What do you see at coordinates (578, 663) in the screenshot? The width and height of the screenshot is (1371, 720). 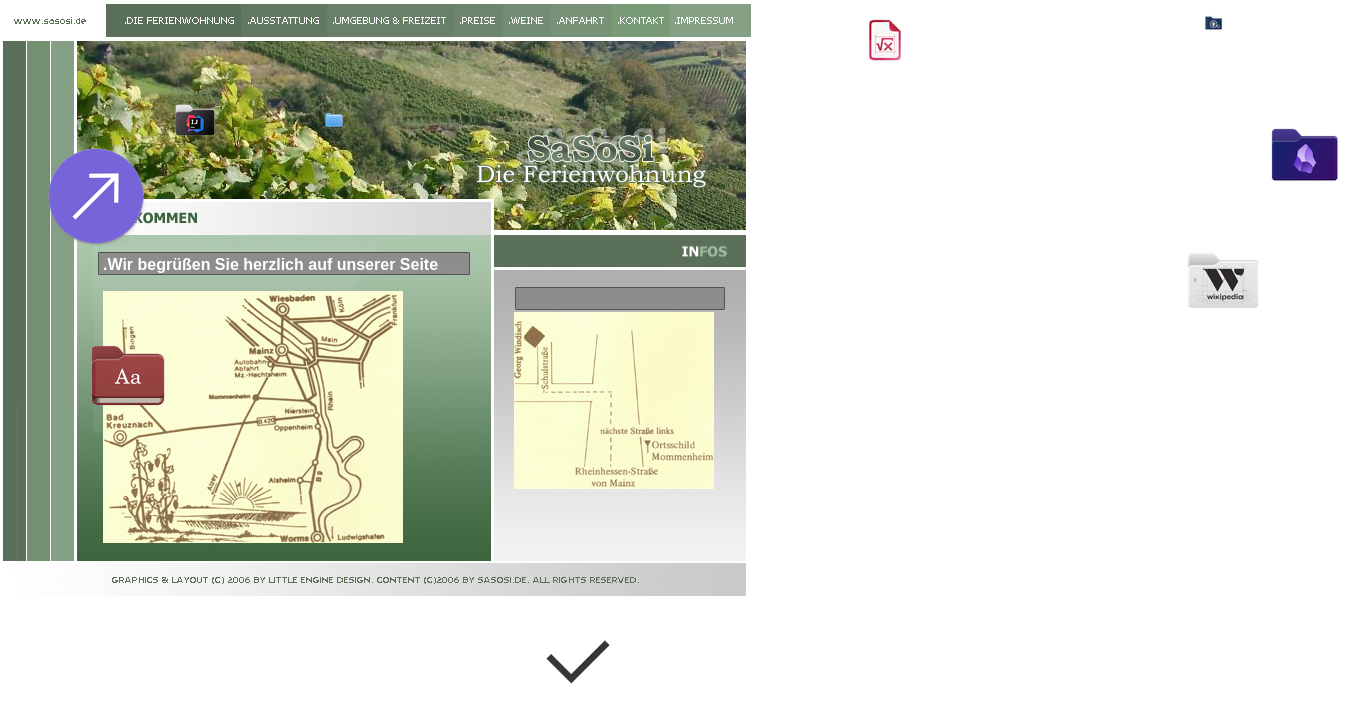 I see `mark a task as complete` at bounding box center [578, 663].